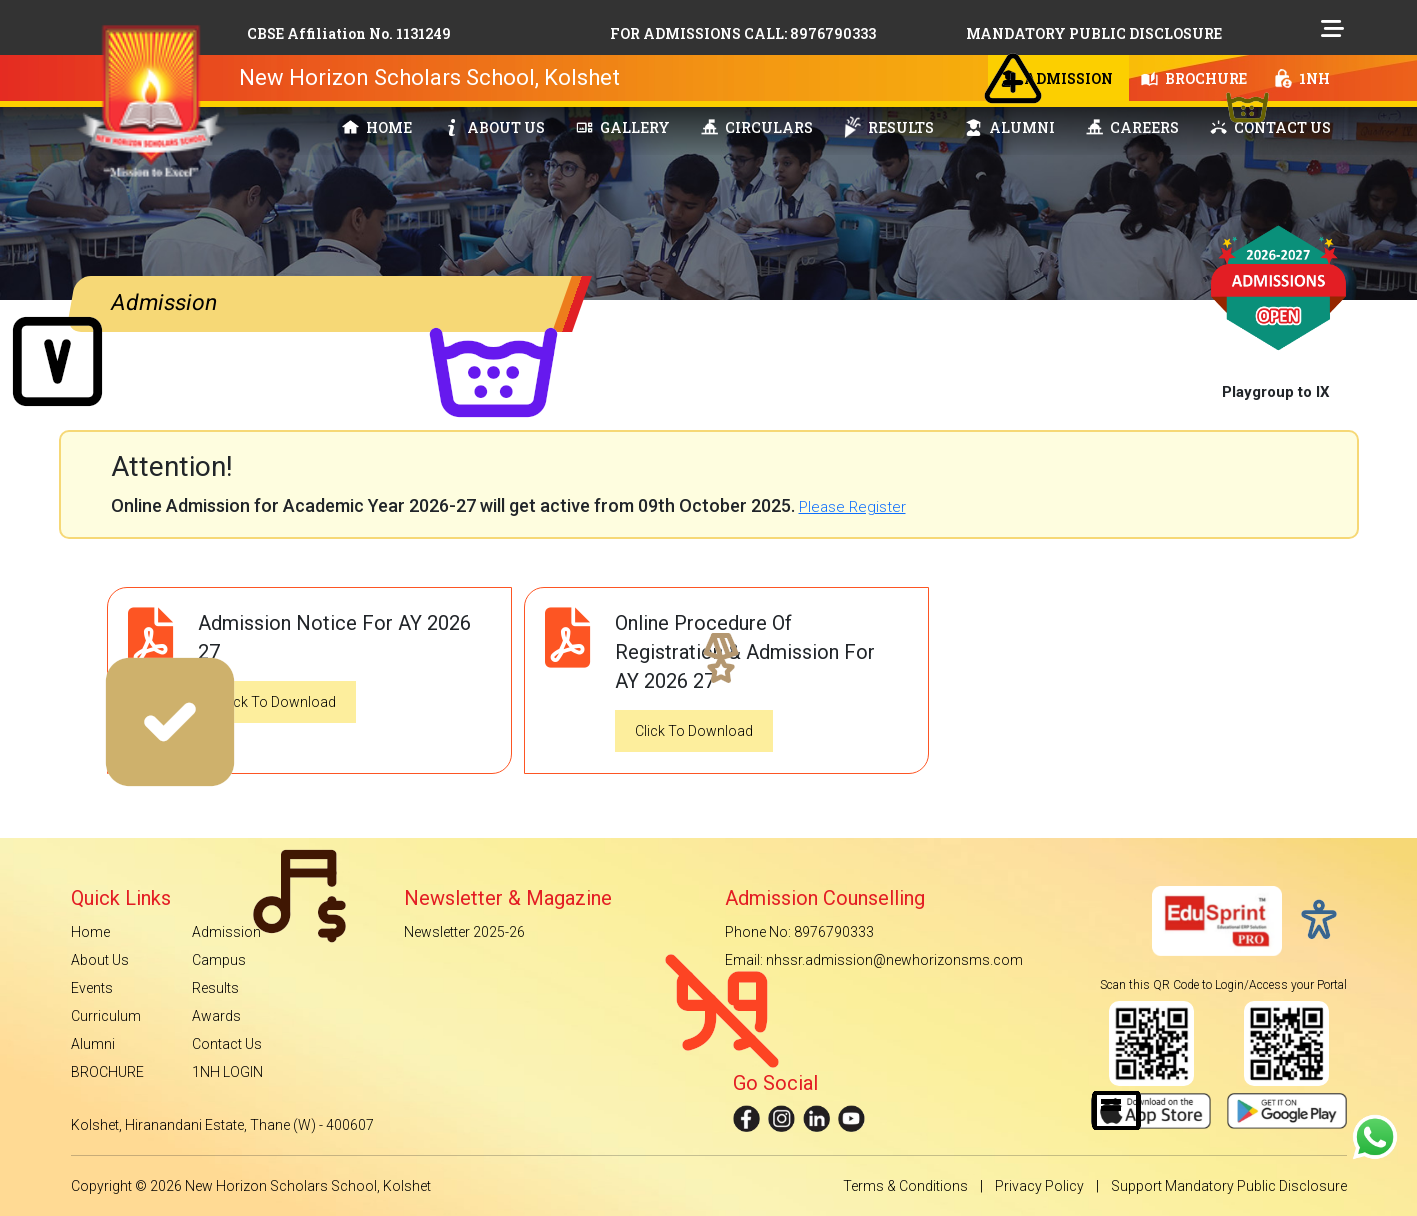 This screenshot has width=1417, height=1216. I want to click on disable quotation formatting, so click(722, 1011).